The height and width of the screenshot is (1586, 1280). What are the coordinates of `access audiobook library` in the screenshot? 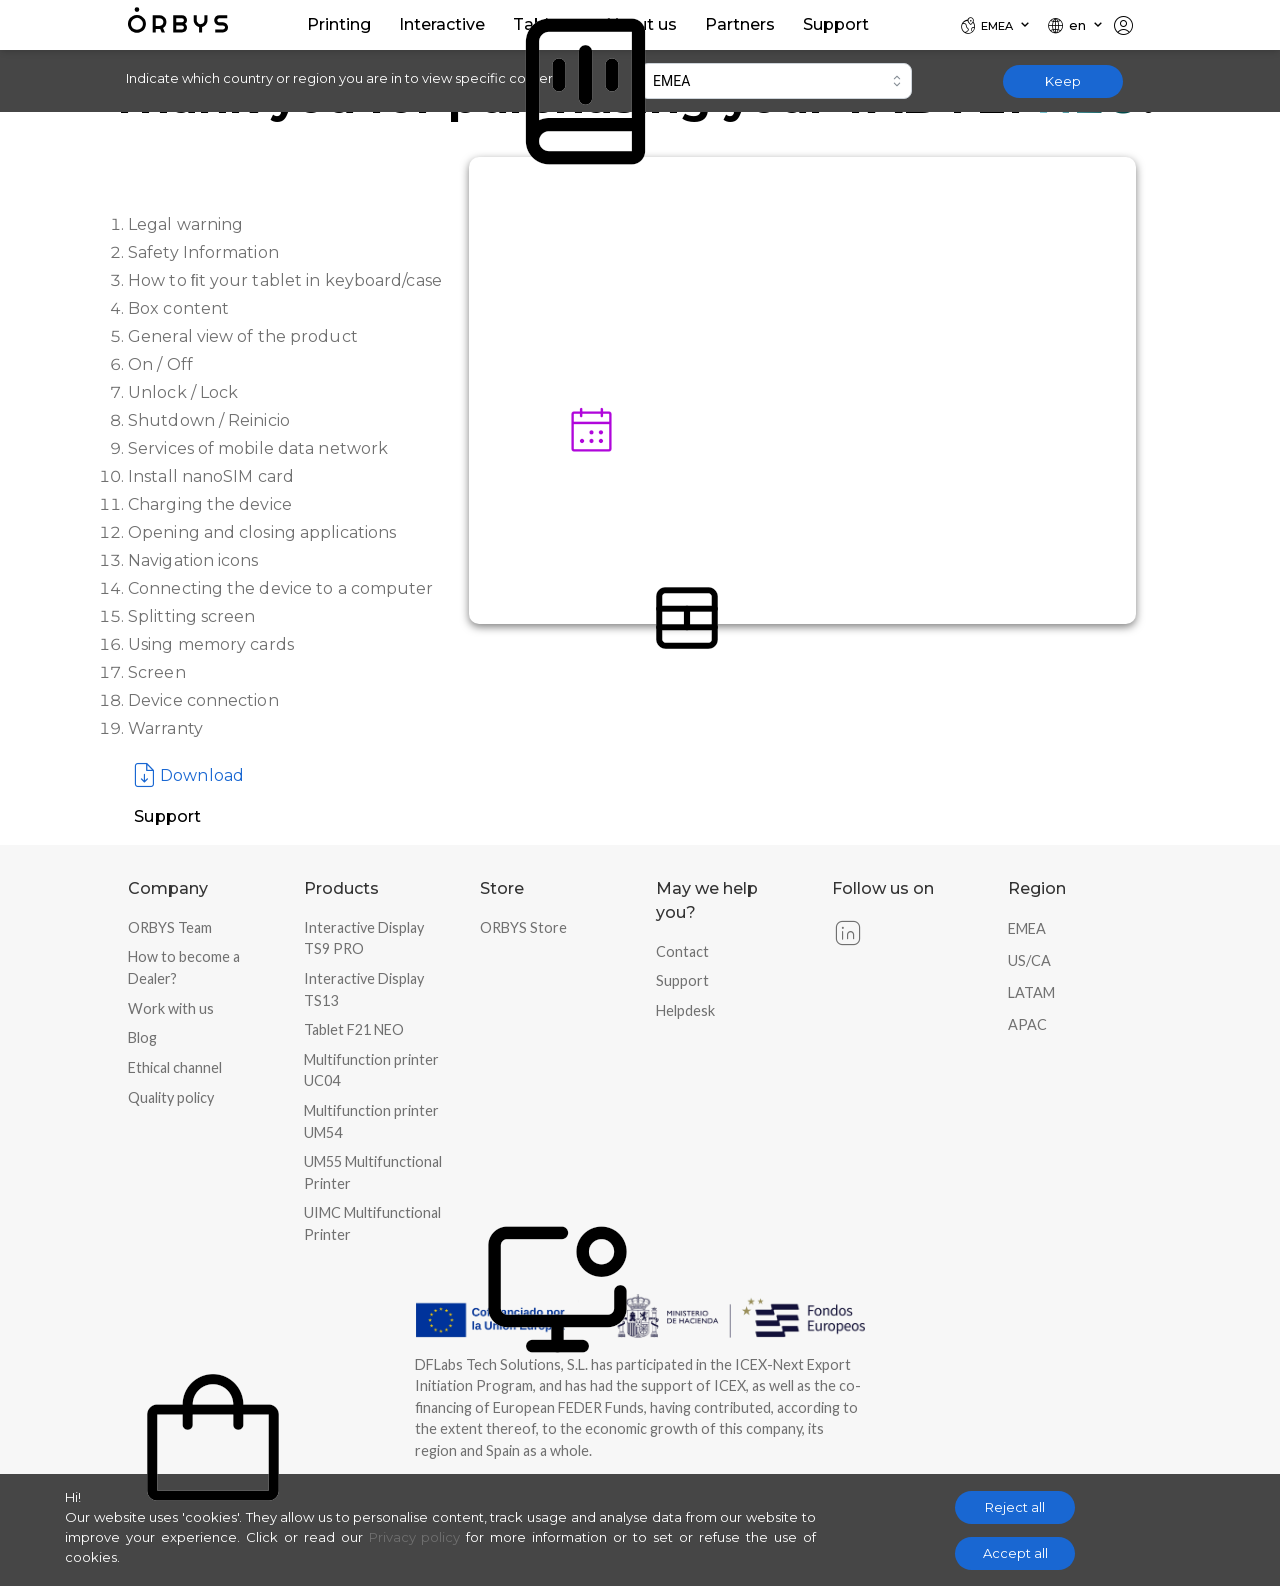 It's located at (585, 91).